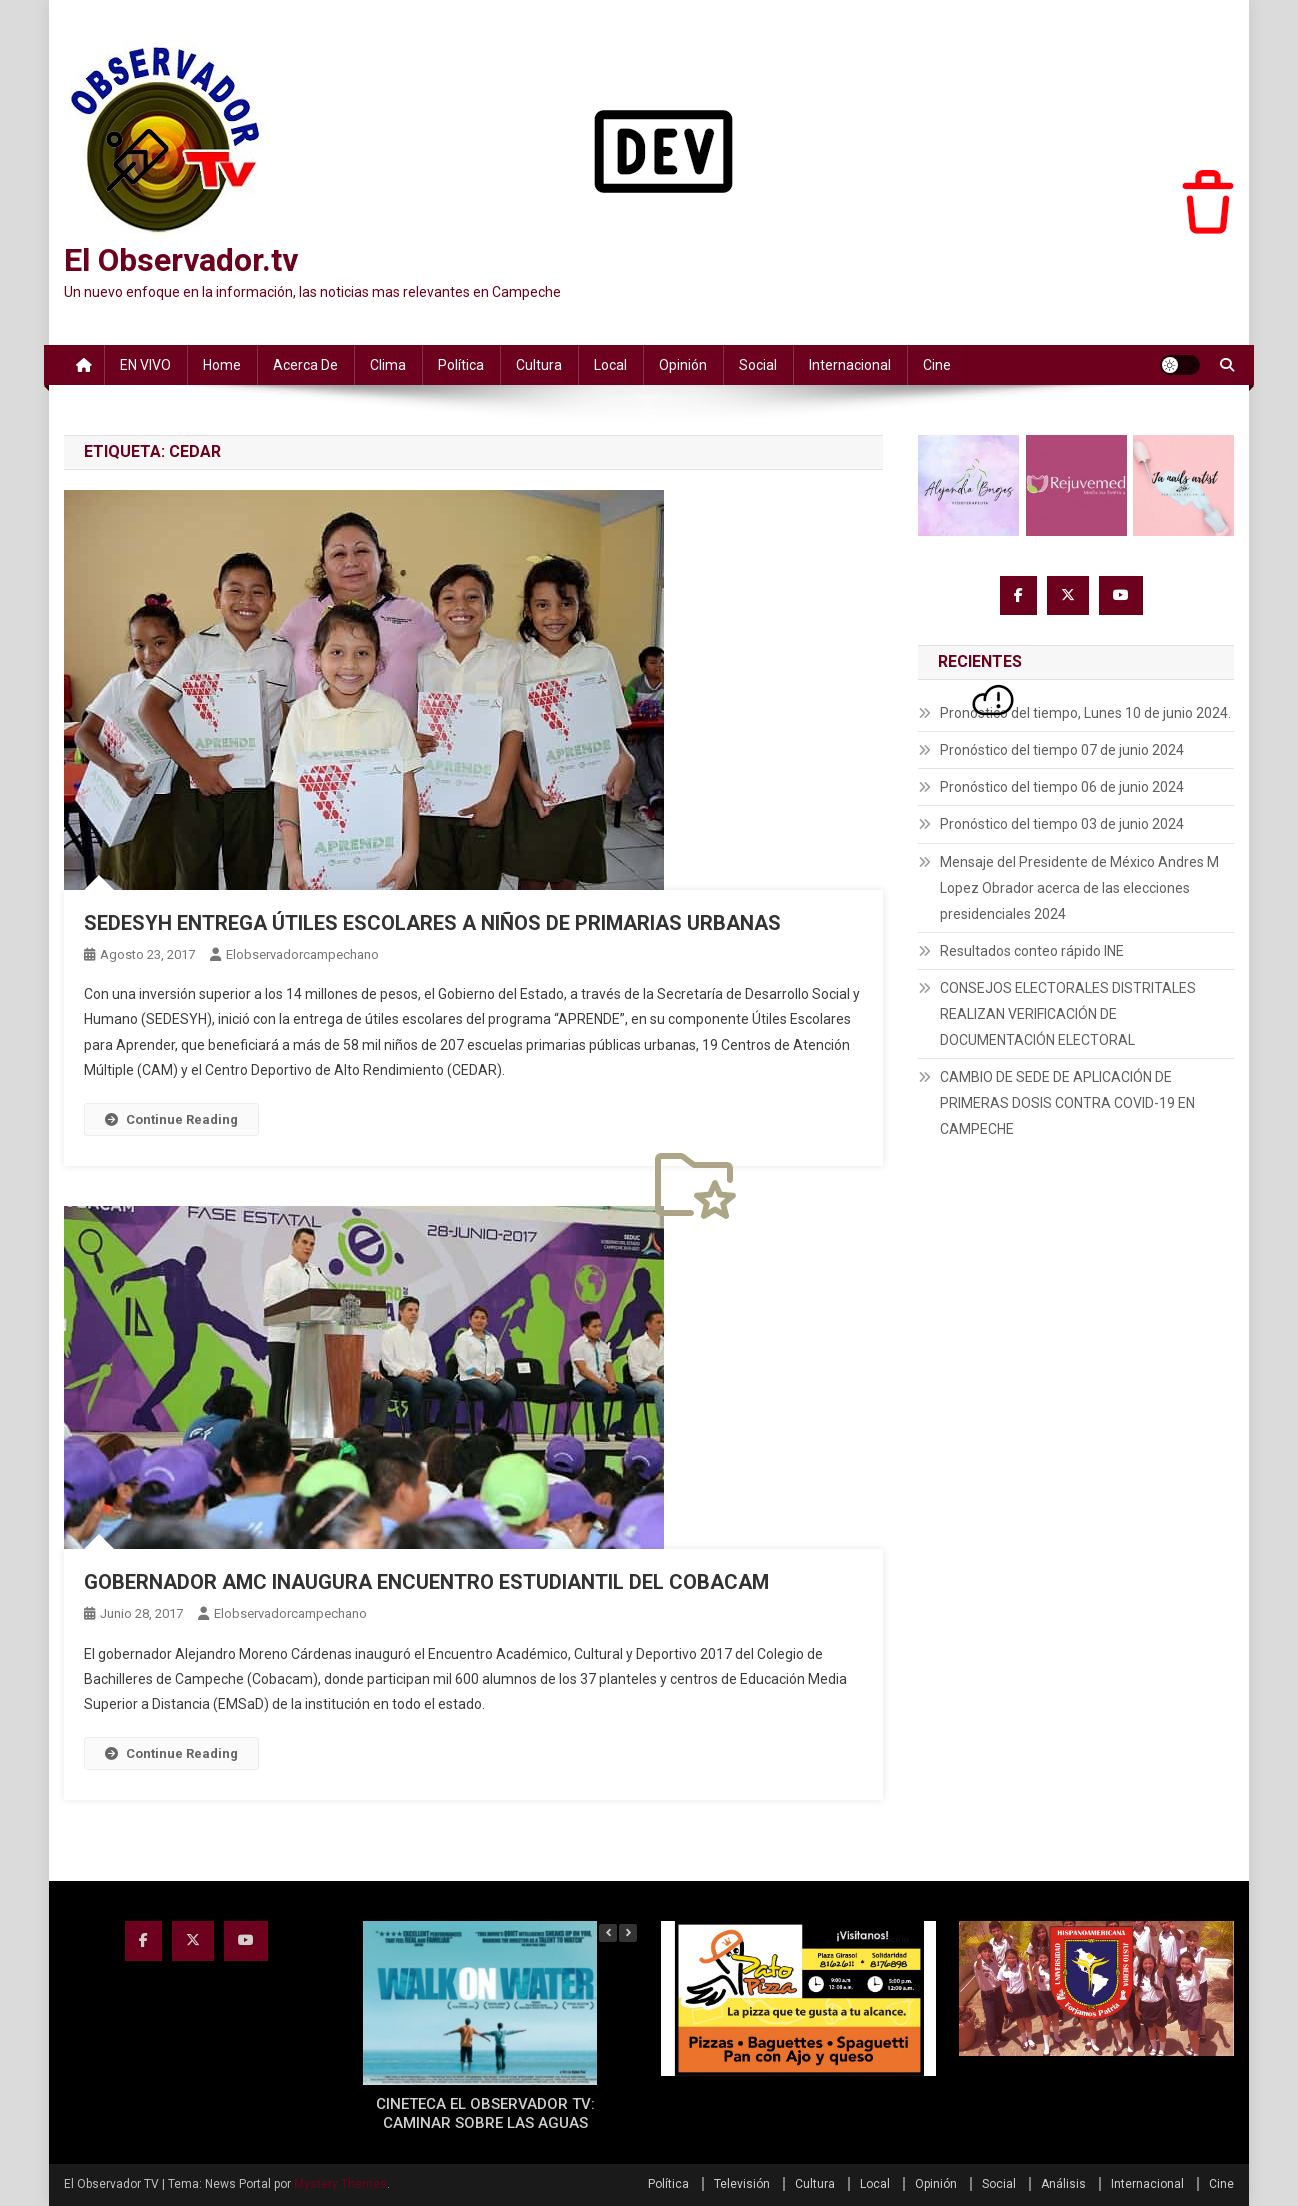 Image resolution: width=1298 pixels, height=2206 pixels. Describe the element at coordinates (1208, 204) in the screenshot. I see `delete this item` at that location.